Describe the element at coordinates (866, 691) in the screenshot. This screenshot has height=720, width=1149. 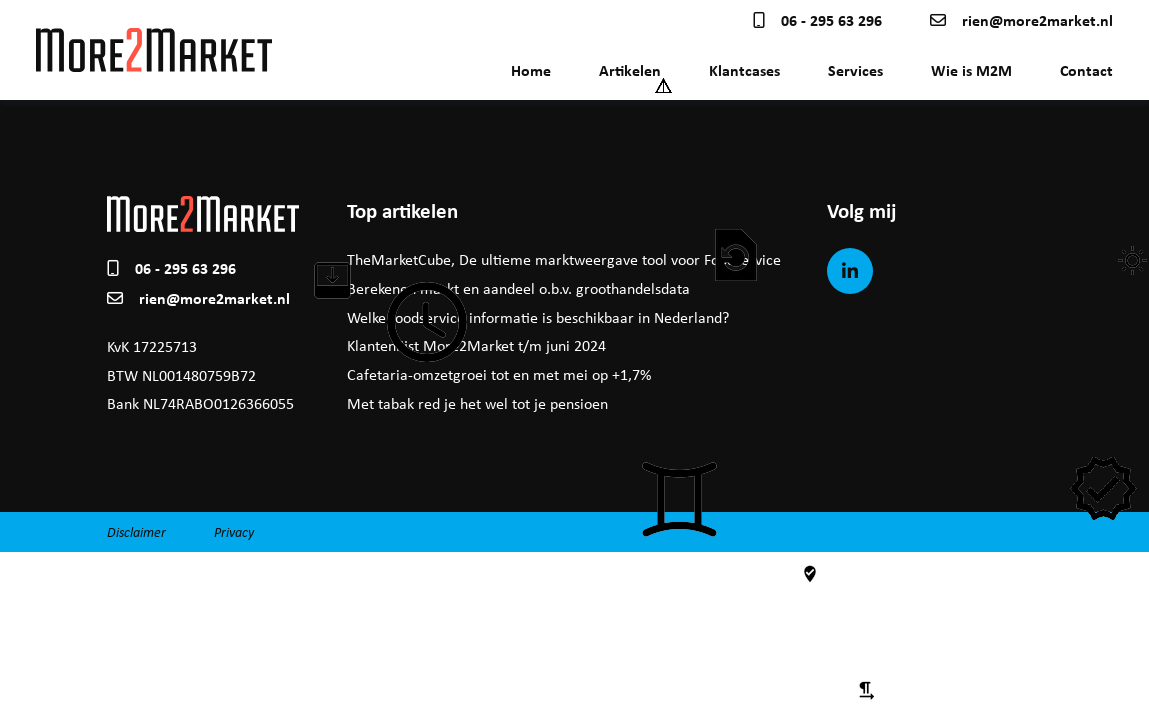
I see `set text direction to left-to-right` at that location.